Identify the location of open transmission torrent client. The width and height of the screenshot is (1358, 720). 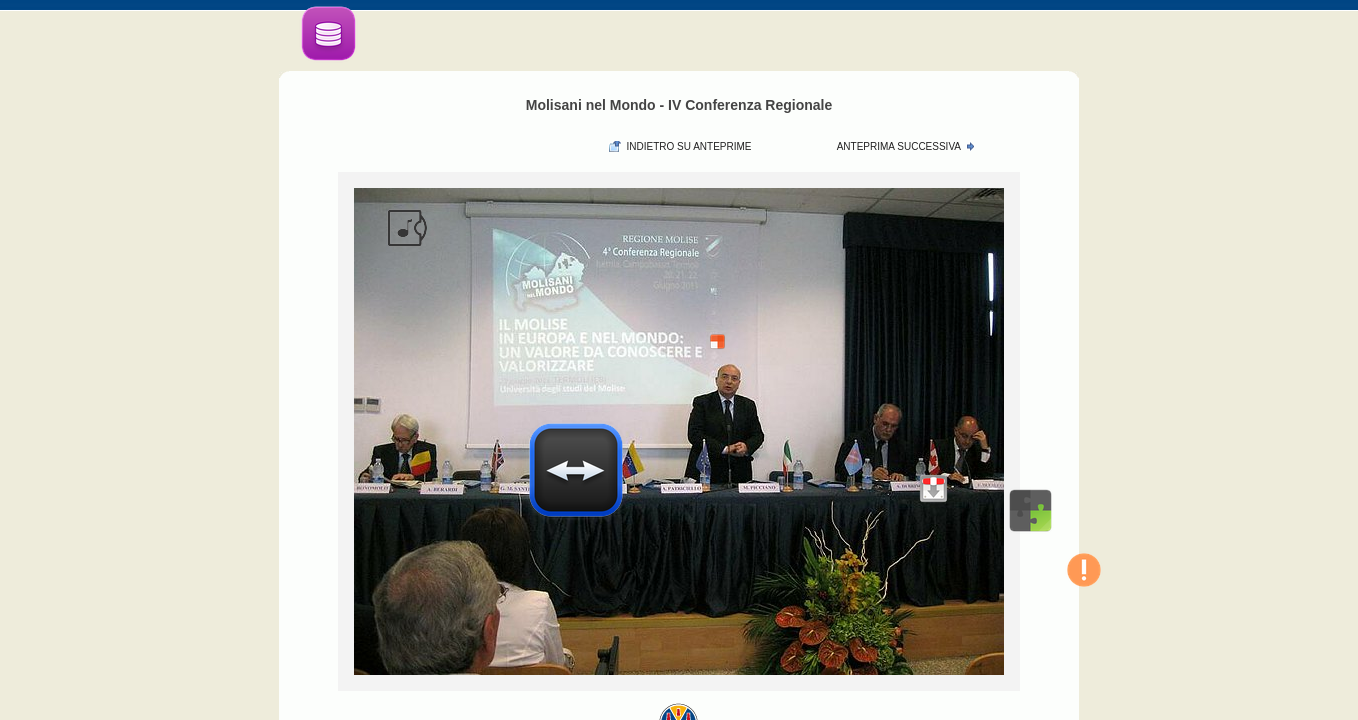
(933, 488).